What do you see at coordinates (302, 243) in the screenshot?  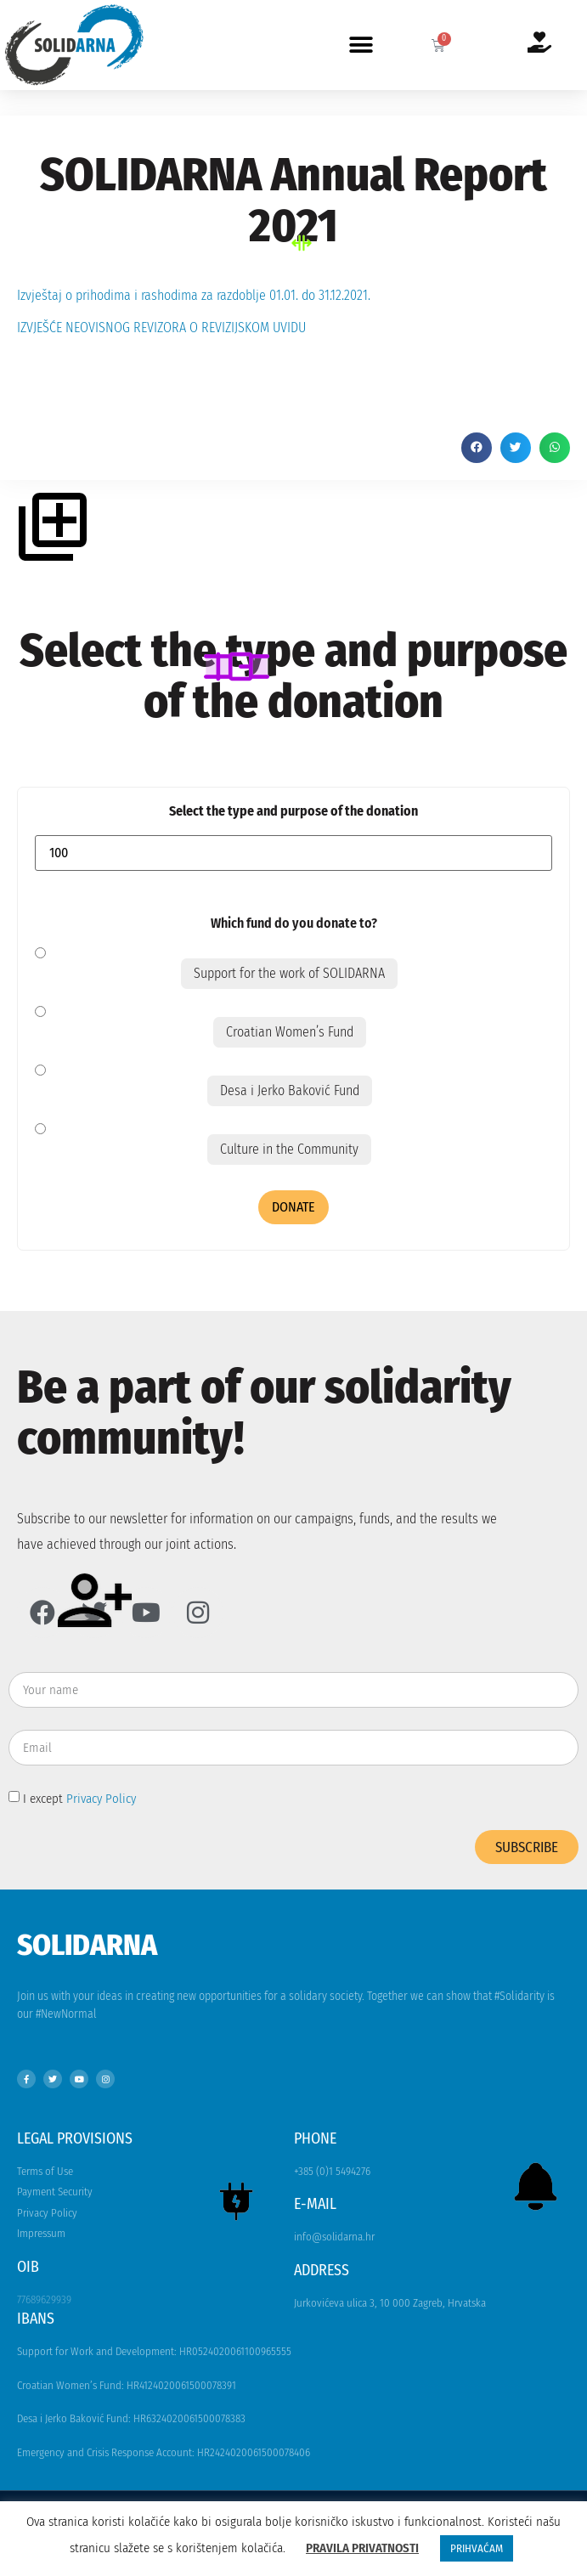 I see `split view horizontally` at bounding box center [302, 243].